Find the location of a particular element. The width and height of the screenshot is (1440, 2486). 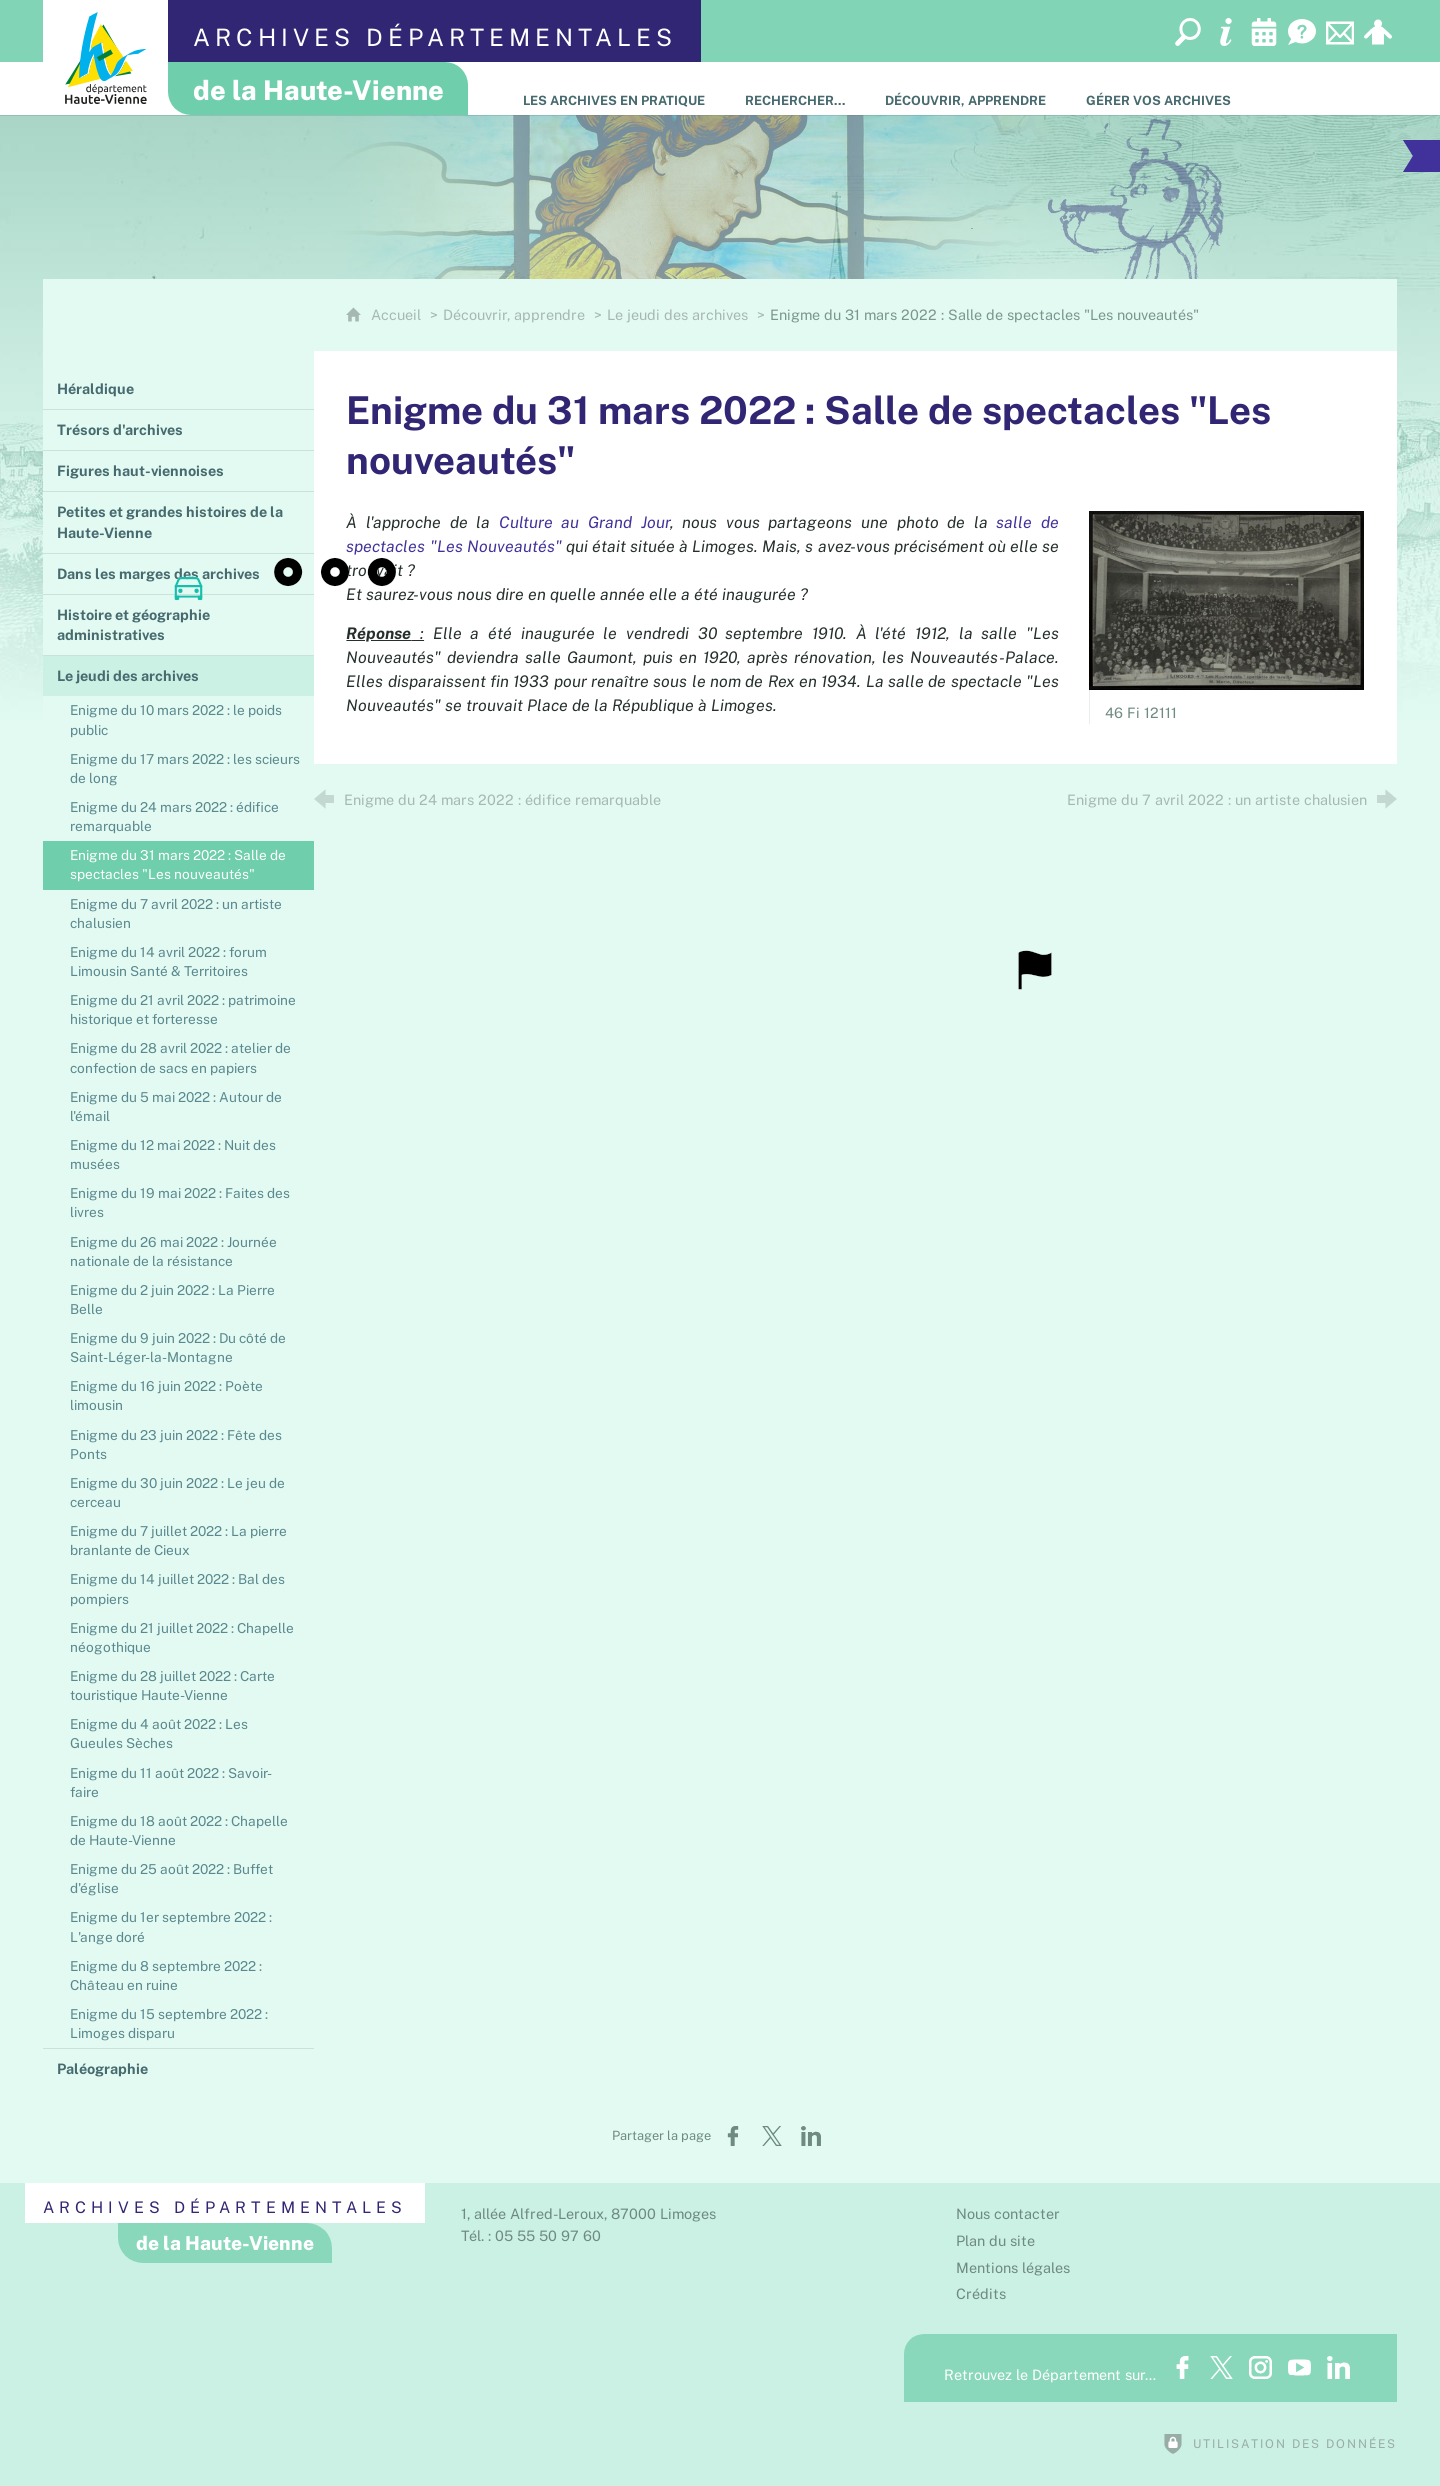

flag or mark an item for follow-up is located at coordinates (1035, 970).